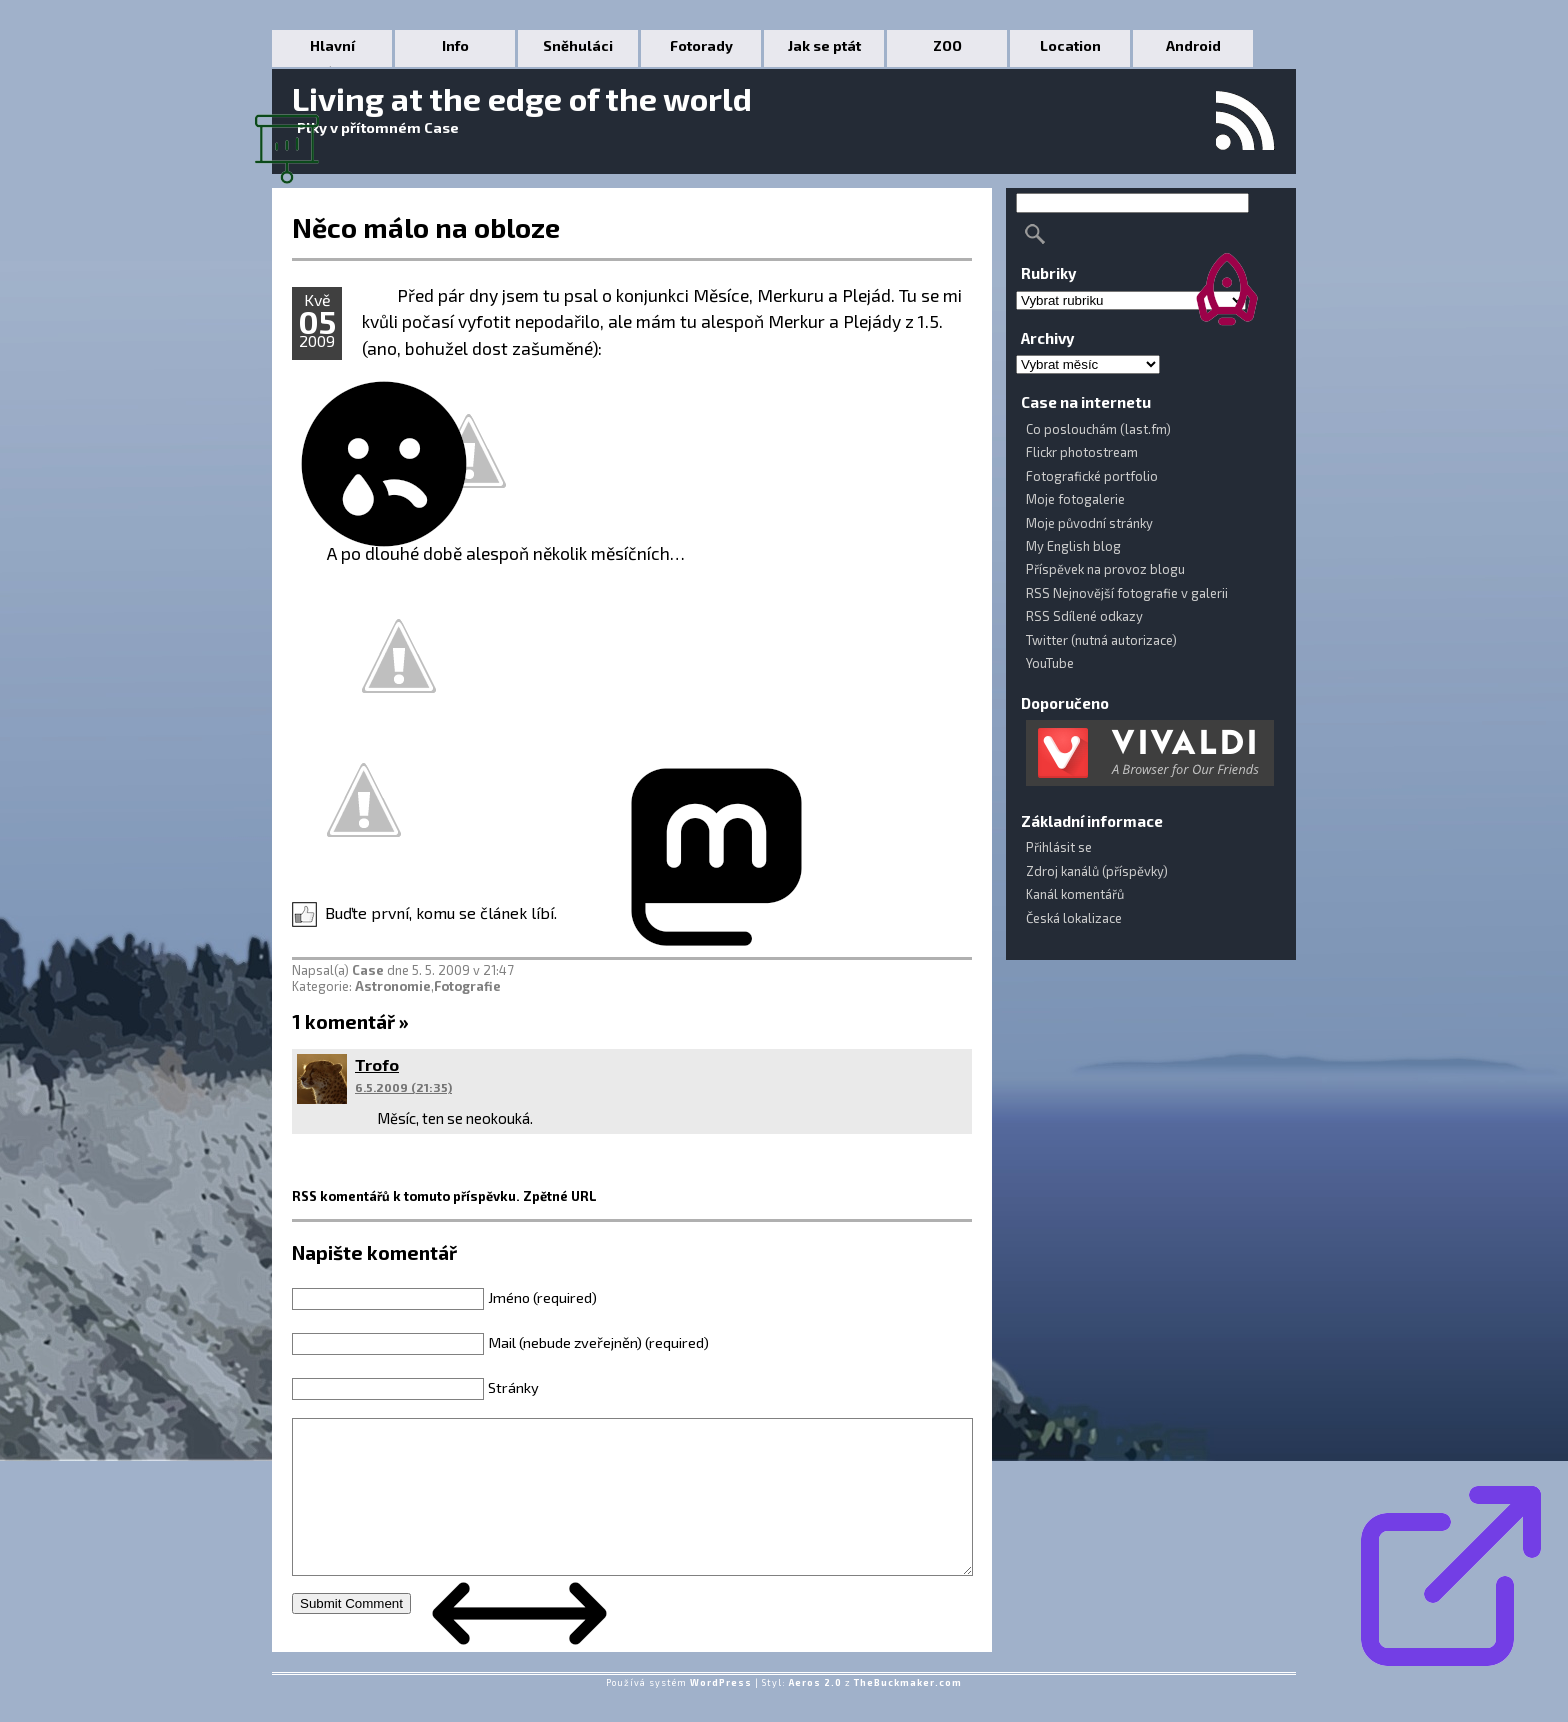 The width and height of the screenshot is (1568, 1722). Describe the element at coordinates (1451, 1576) in the screenshot. I see `open link in a new tab or window` at that location.